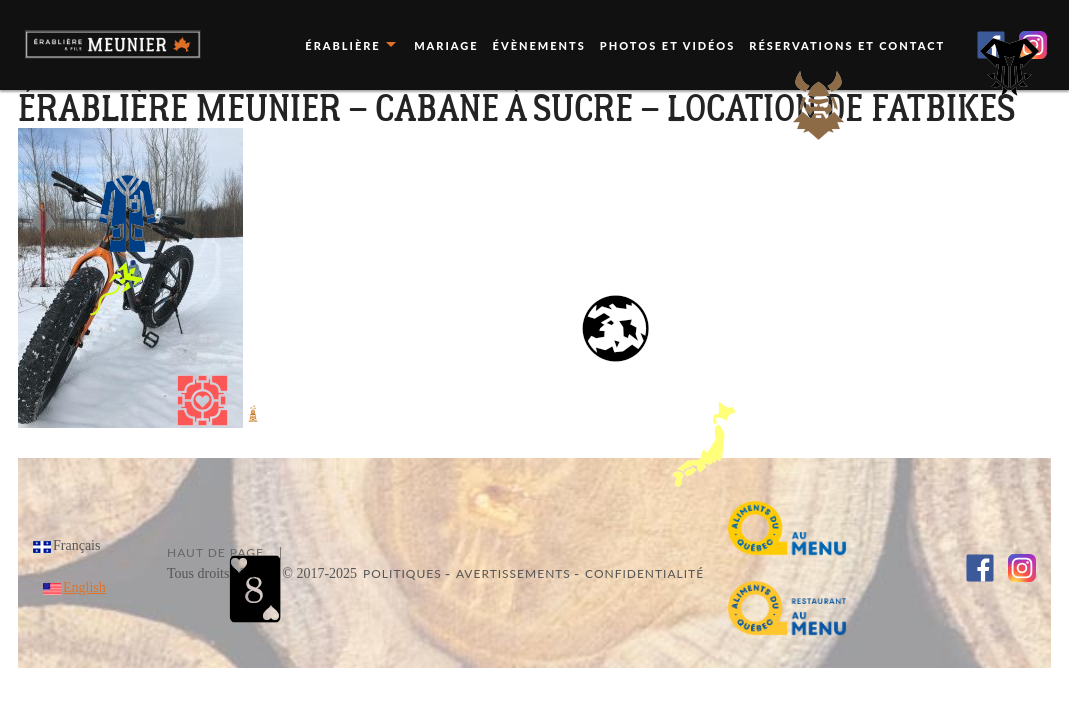  What do you see at coordinates (818, 105) in the screenshot?
I see `select dwarf character class` at bounding box center [818, 105].